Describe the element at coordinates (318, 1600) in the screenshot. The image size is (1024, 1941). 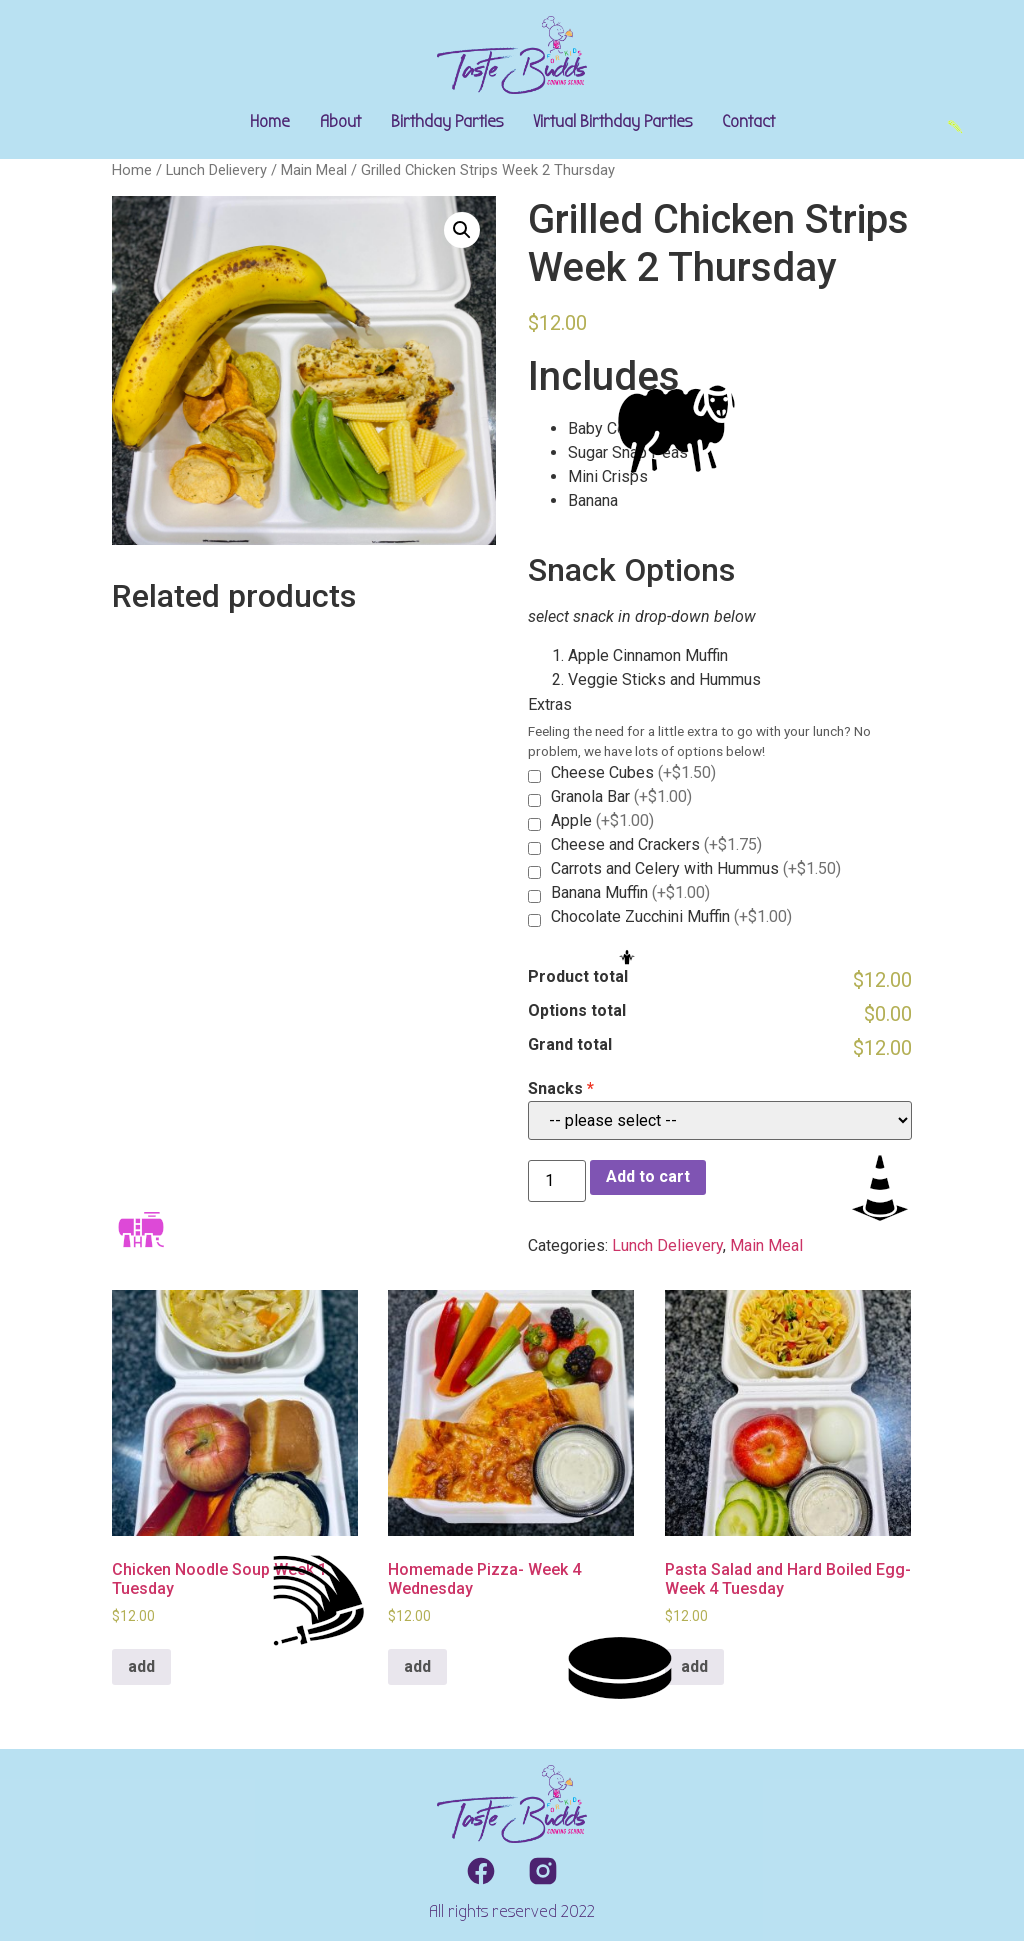
I see `activate blade sweep attack` at that location.